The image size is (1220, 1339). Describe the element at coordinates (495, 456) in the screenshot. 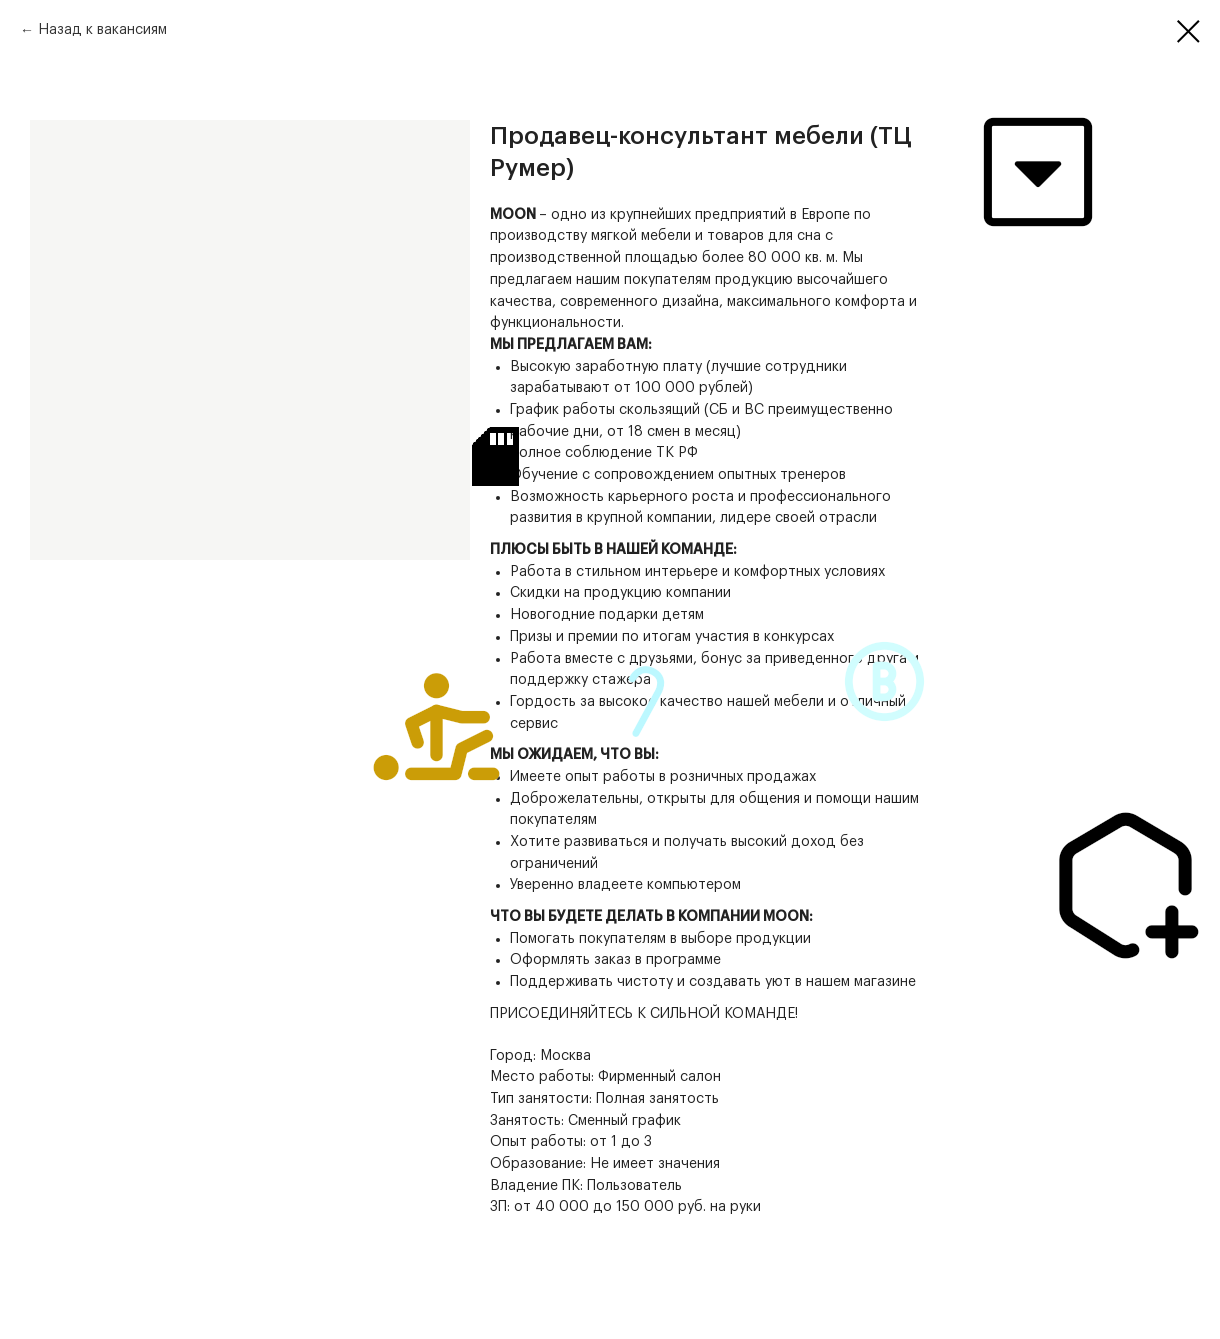

I see `access sd card storage` at that location.